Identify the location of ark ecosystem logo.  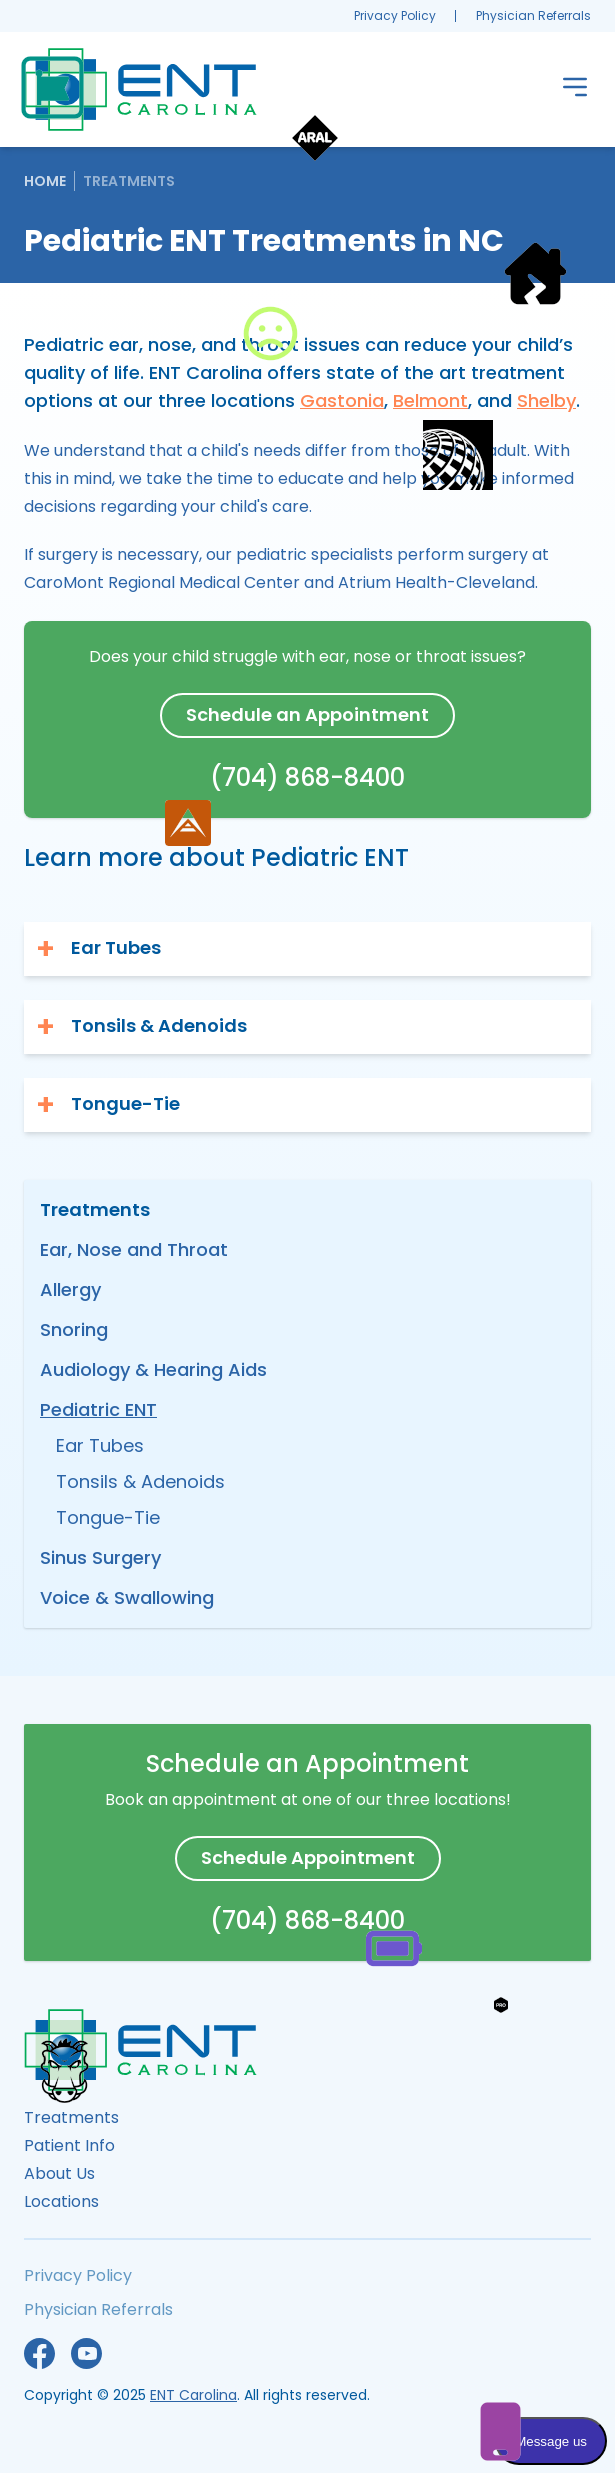
(188, 823).